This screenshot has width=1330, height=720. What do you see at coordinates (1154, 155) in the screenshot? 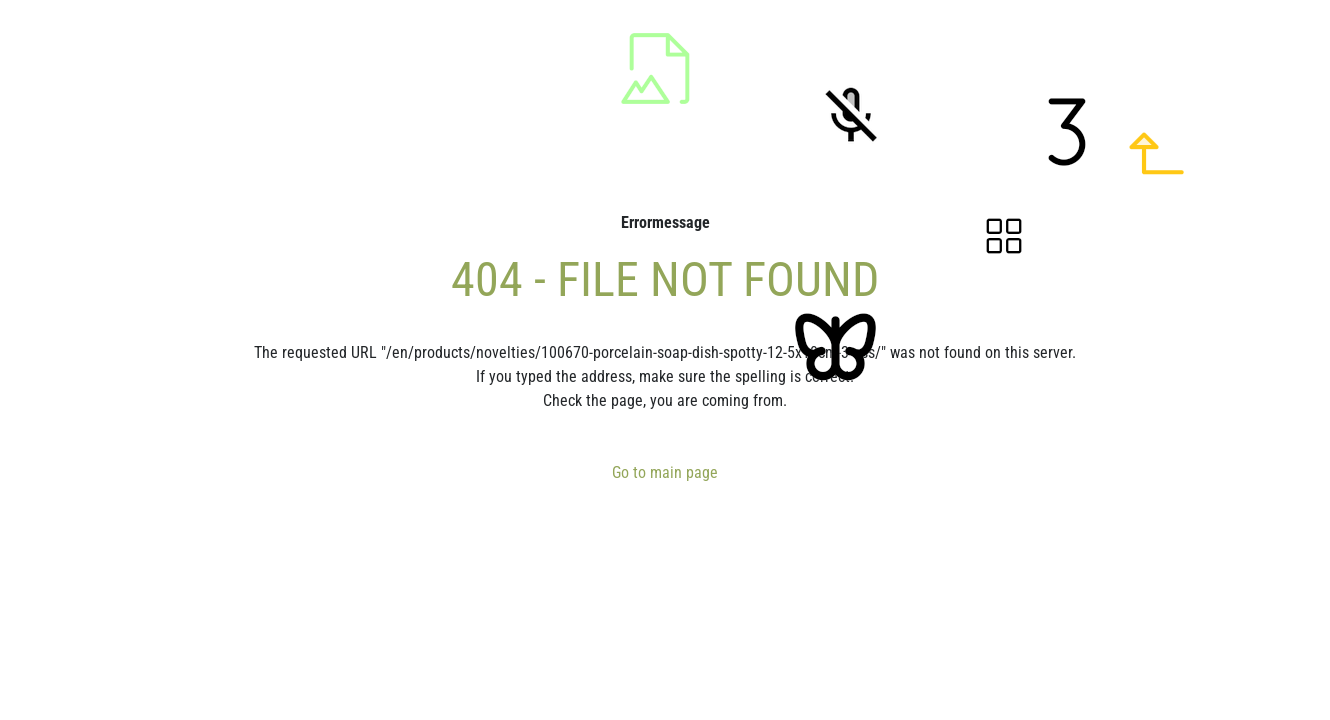
I see `go back and return to top` at bounding box center [1154, 155].